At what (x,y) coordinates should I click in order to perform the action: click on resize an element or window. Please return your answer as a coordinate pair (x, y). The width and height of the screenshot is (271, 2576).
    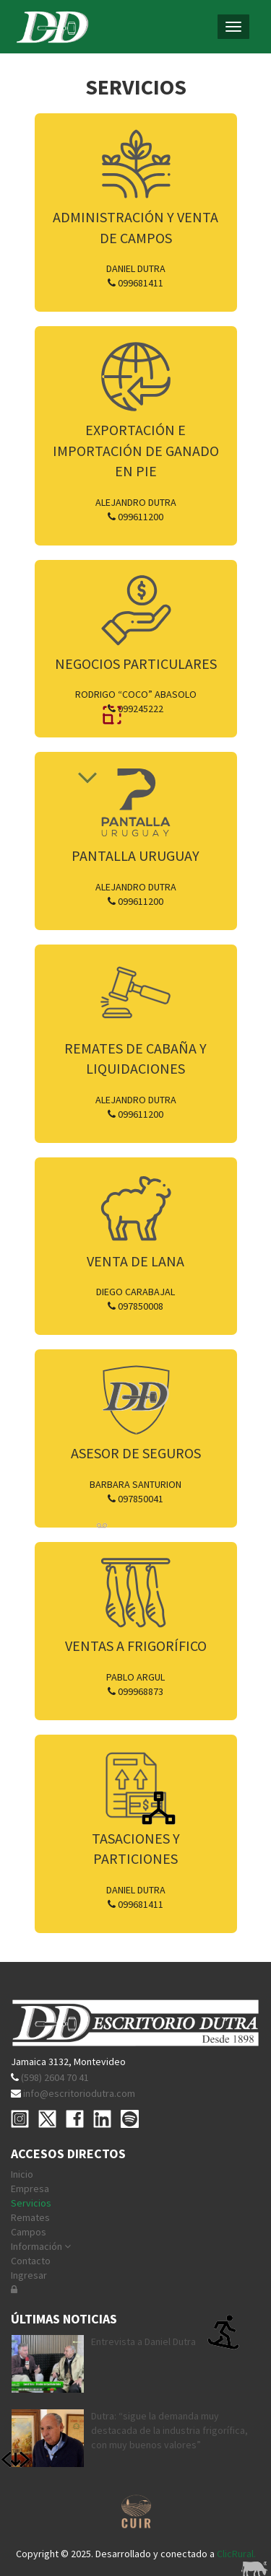
    Looking at the image, I should click on (112, 715).